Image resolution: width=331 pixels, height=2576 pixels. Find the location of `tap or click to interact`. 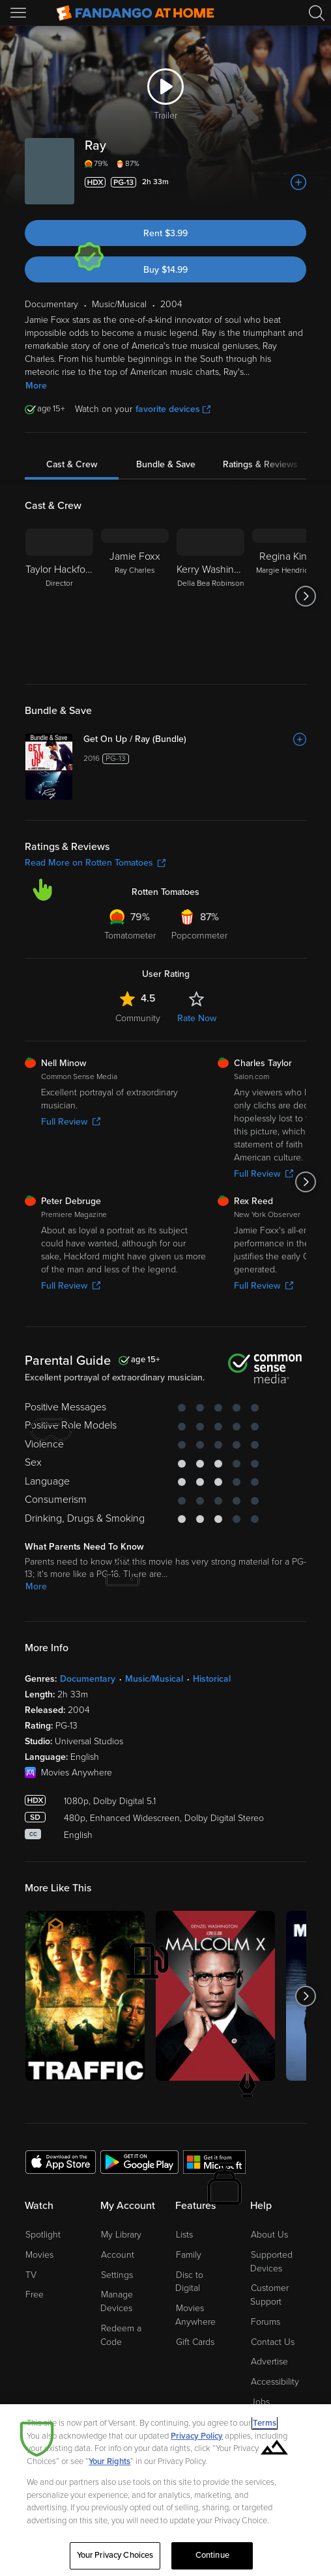

tap or click to interact is located at coordinates (42, 890).